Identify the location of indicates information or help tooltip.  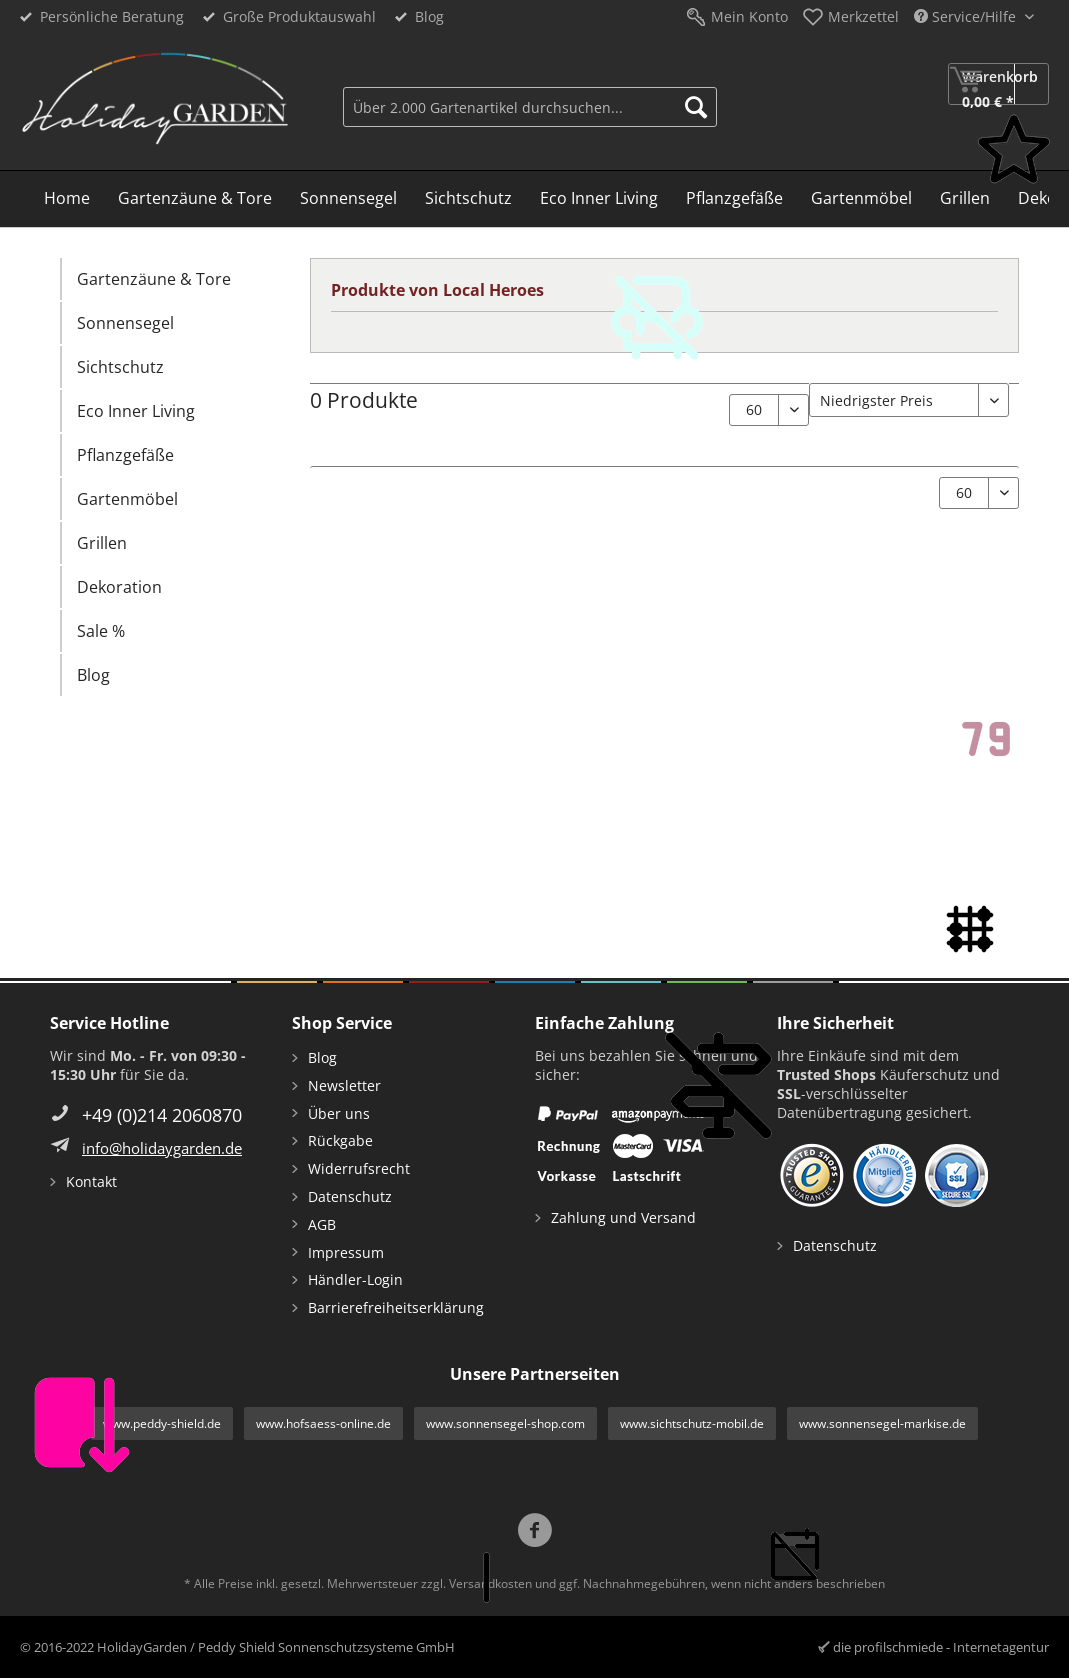
(486, 1577).